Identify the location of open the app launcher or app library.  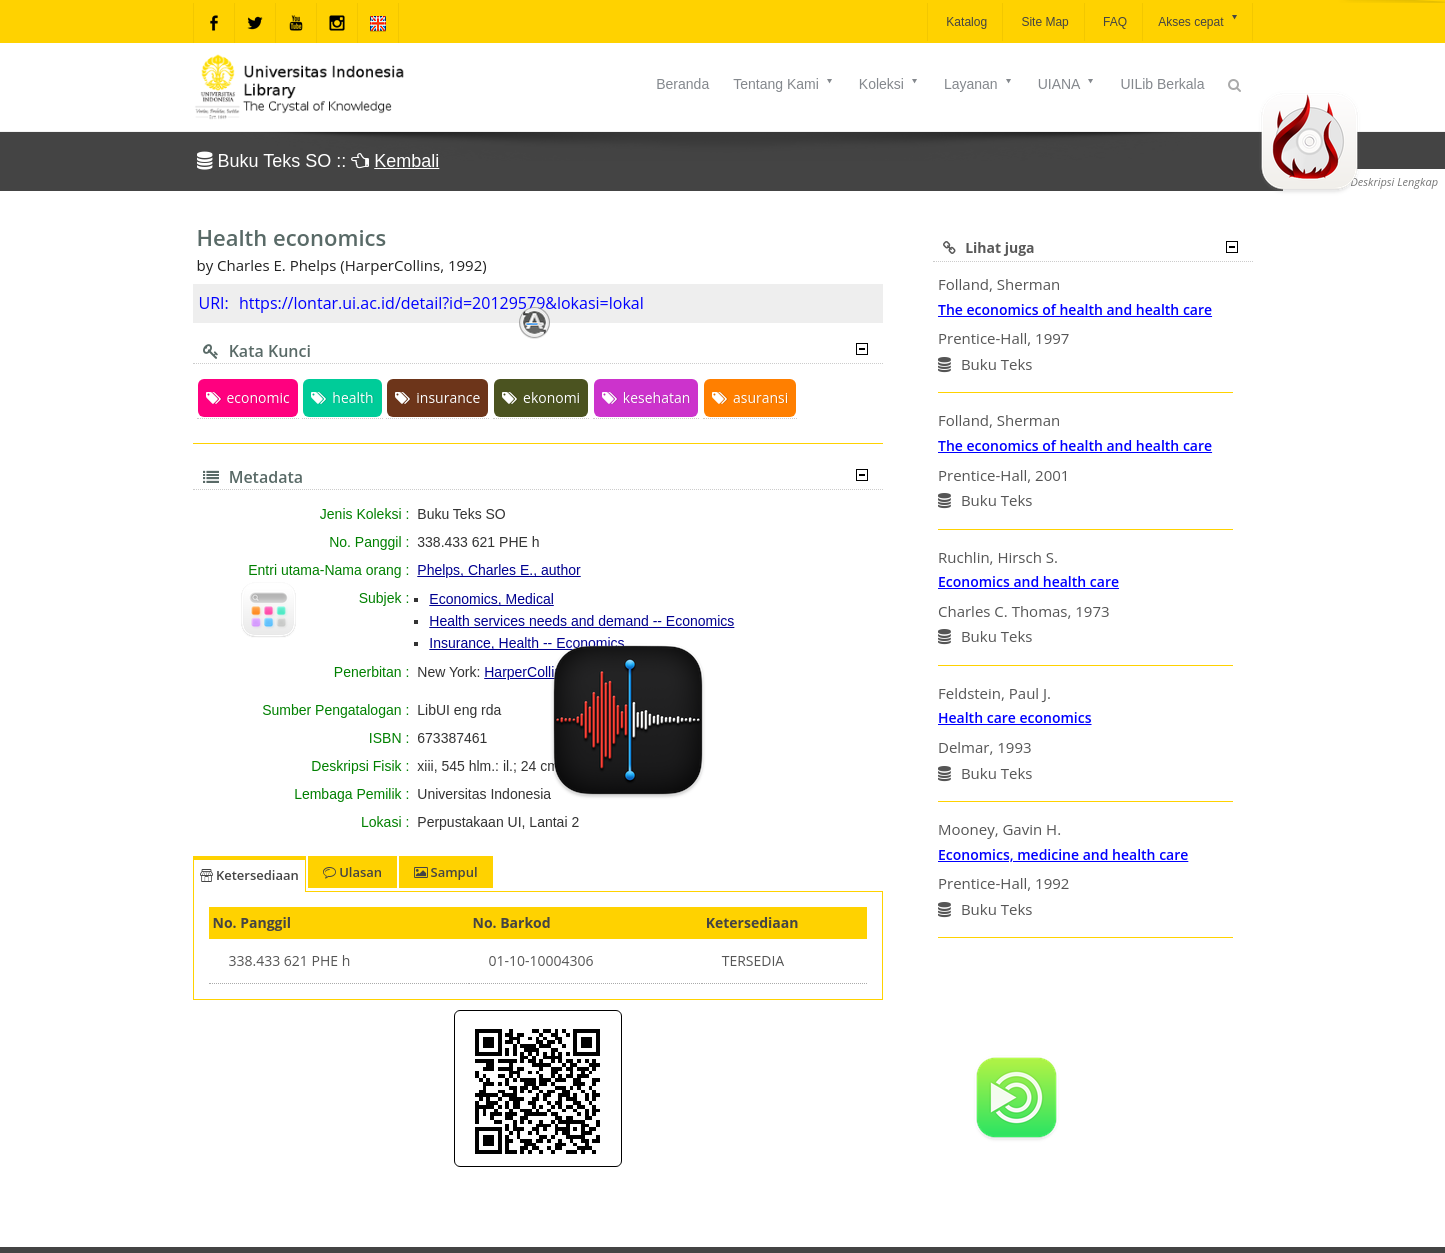
(268, 609).